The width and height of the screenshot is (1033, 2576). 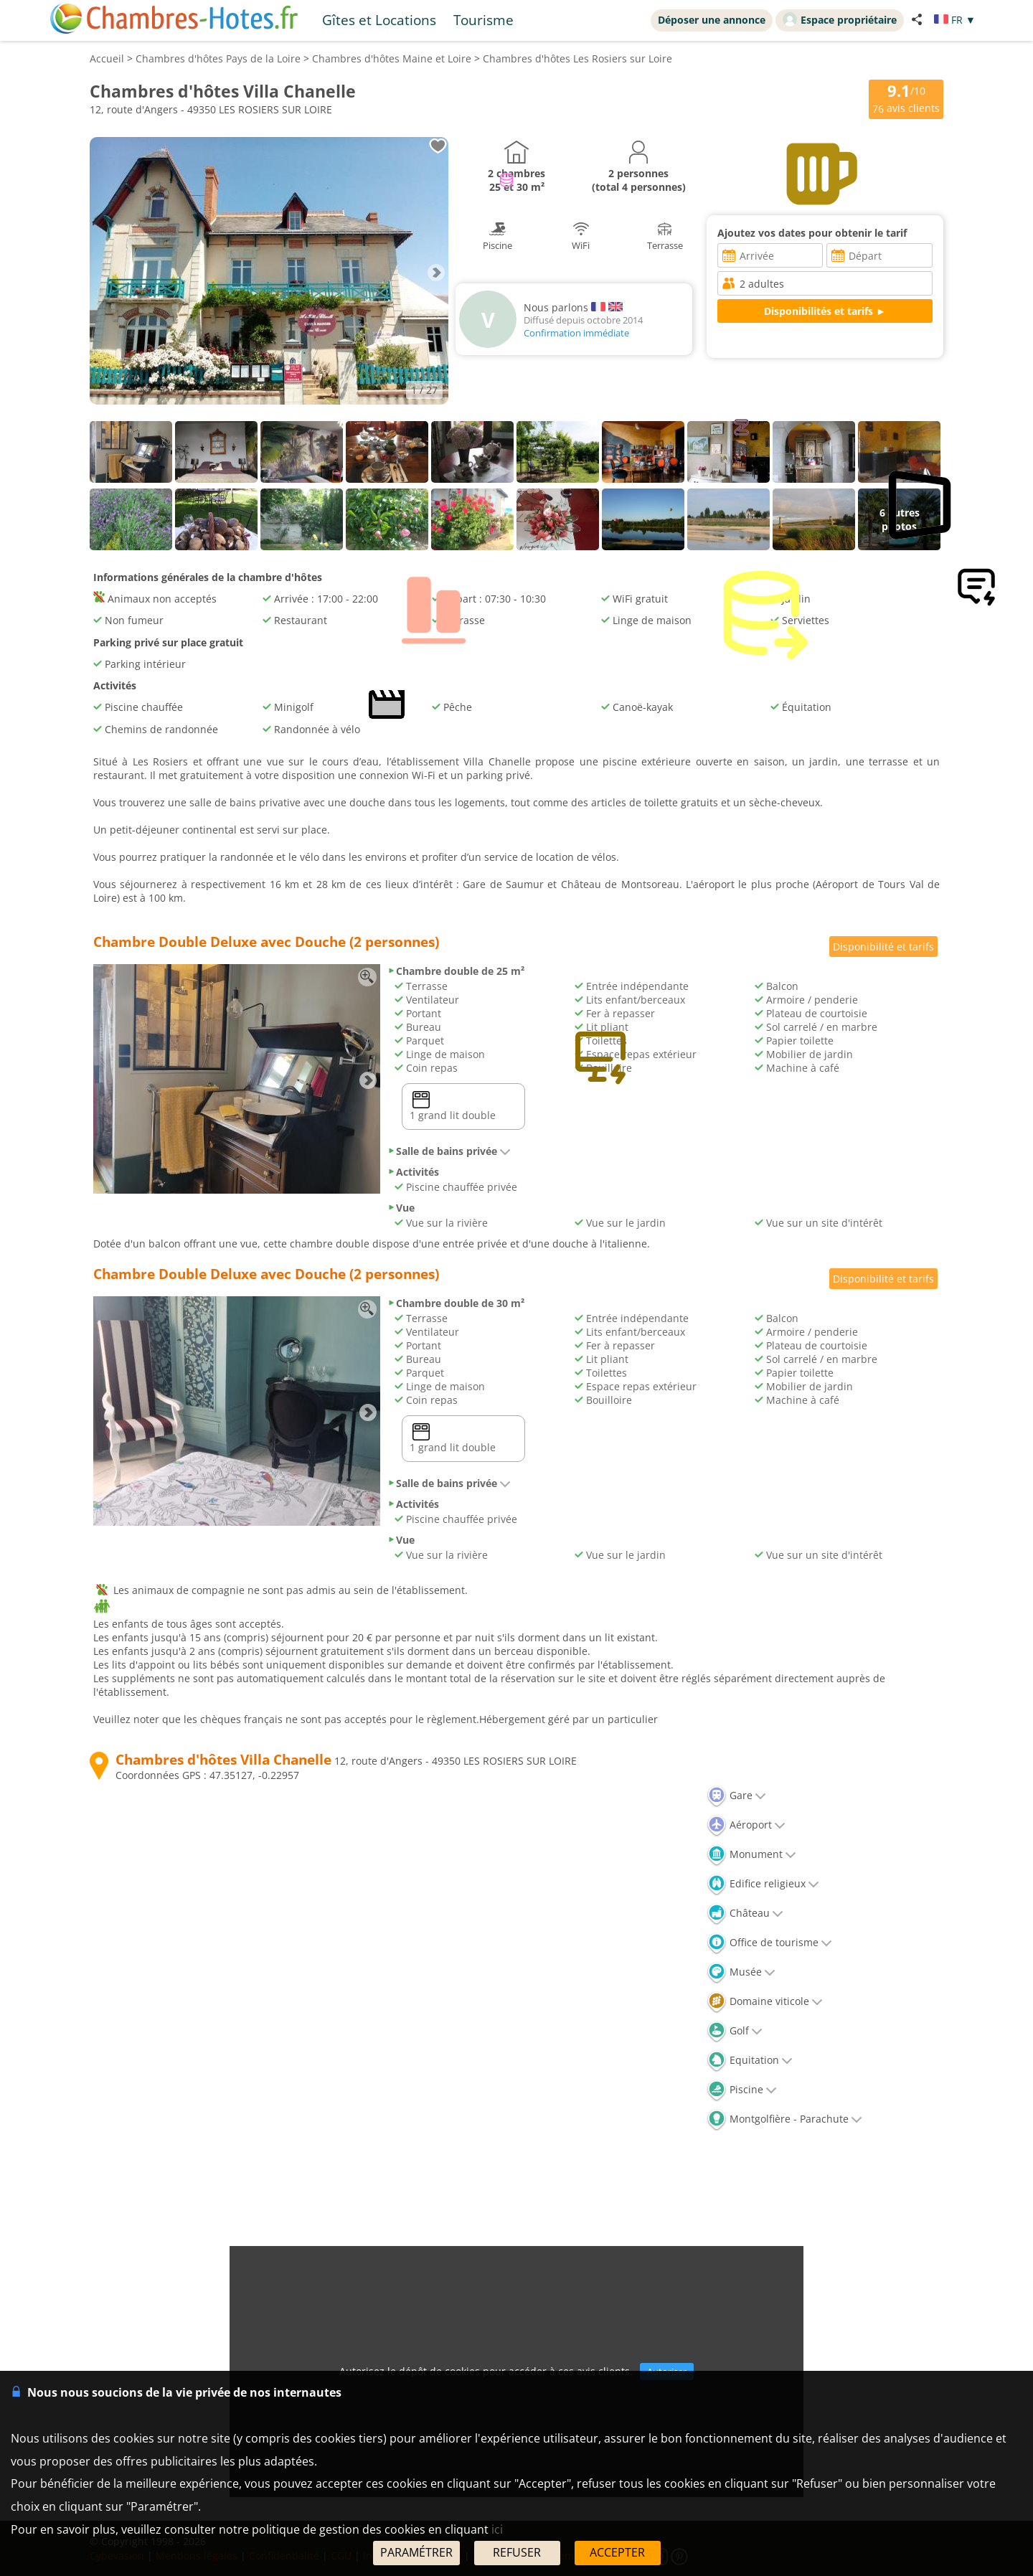 What do you see at coordinates (433, 611) in the screenshot?
I see `align selected objects to the bottom edge` at bounding box center [433, 611].